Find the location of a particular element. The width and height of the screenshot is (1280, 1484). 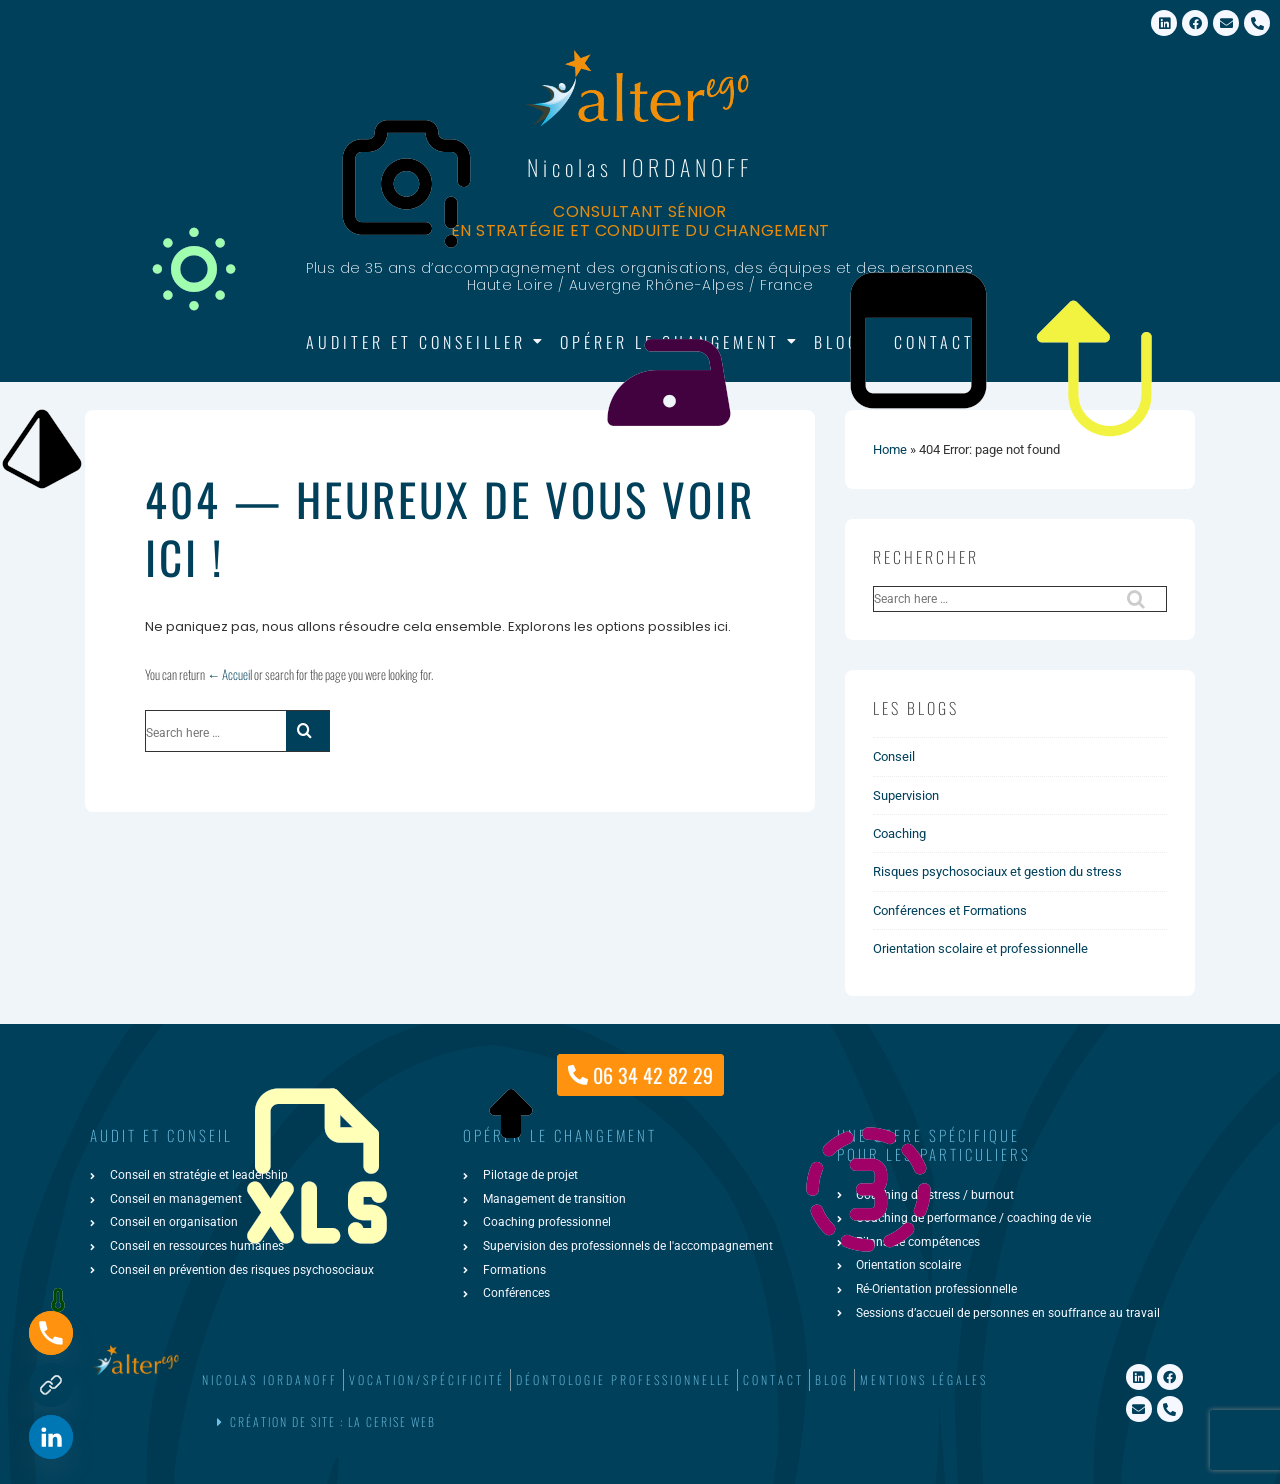

adjust screen brightness to low setting is located at coordinates (194, 269).